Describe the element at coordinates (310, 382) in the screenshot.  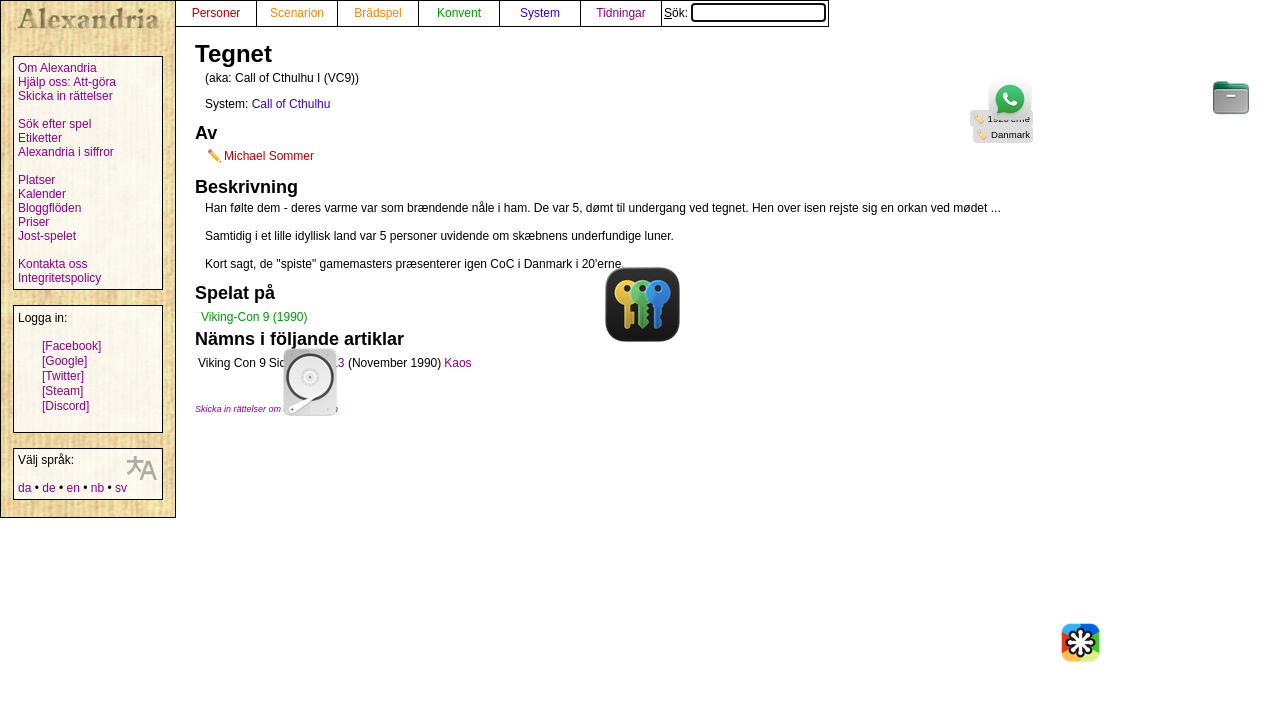
I see `open disk management utility` at that location.